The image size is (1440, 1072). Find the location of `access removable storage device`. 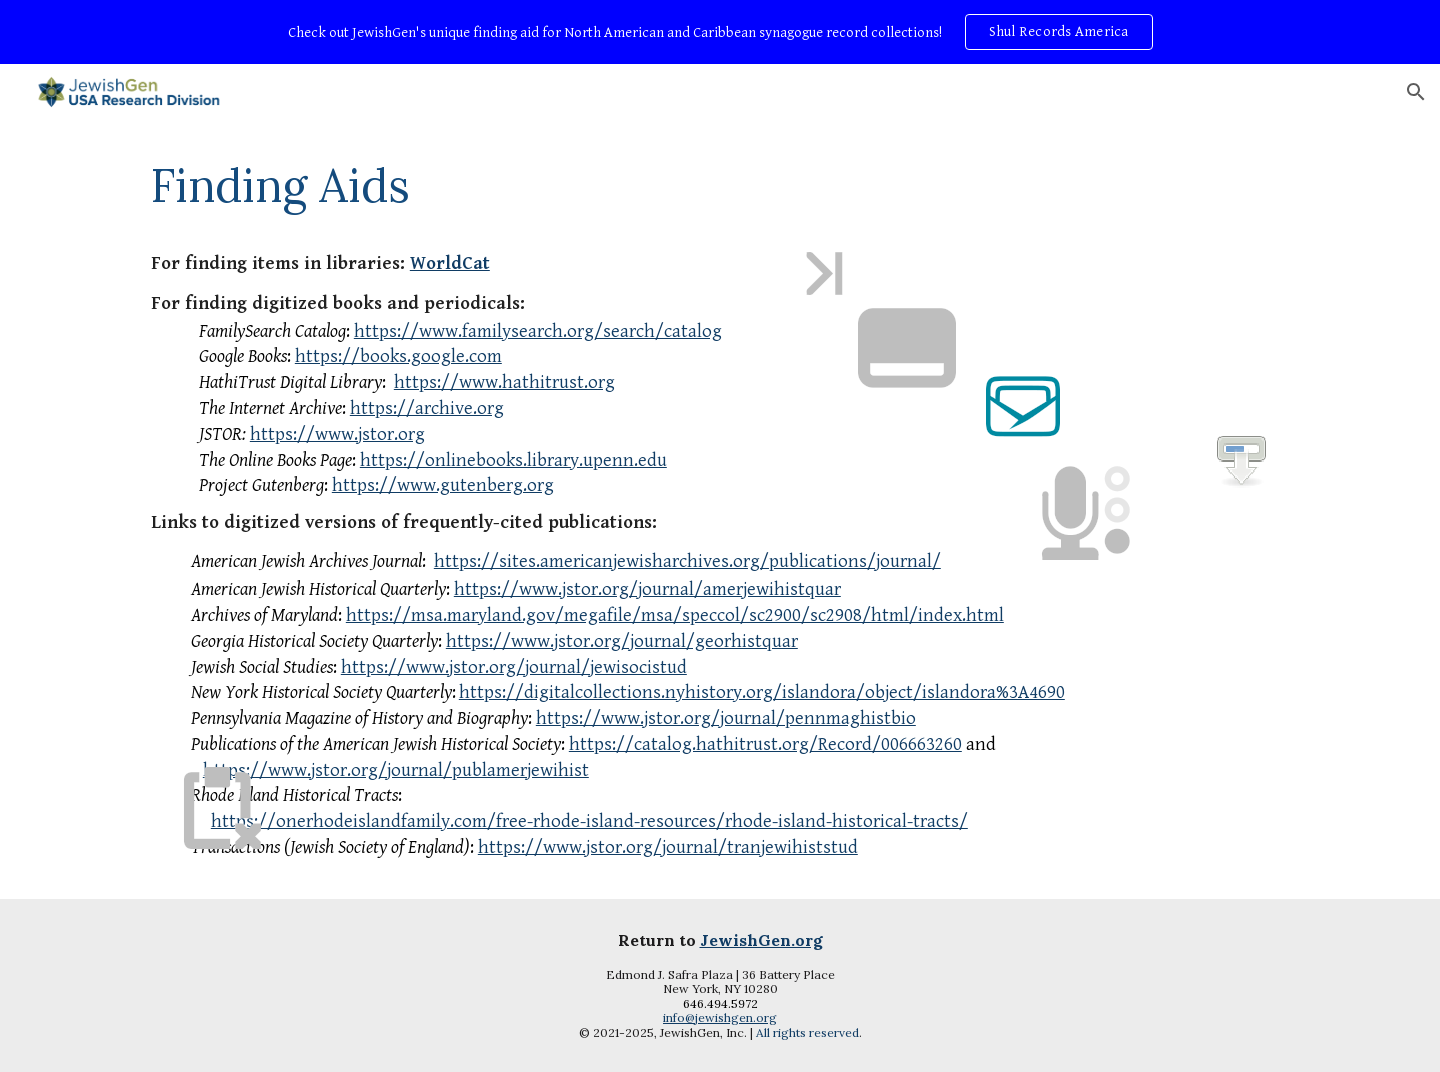

access removable storage device is located at coordinates (907, 351).